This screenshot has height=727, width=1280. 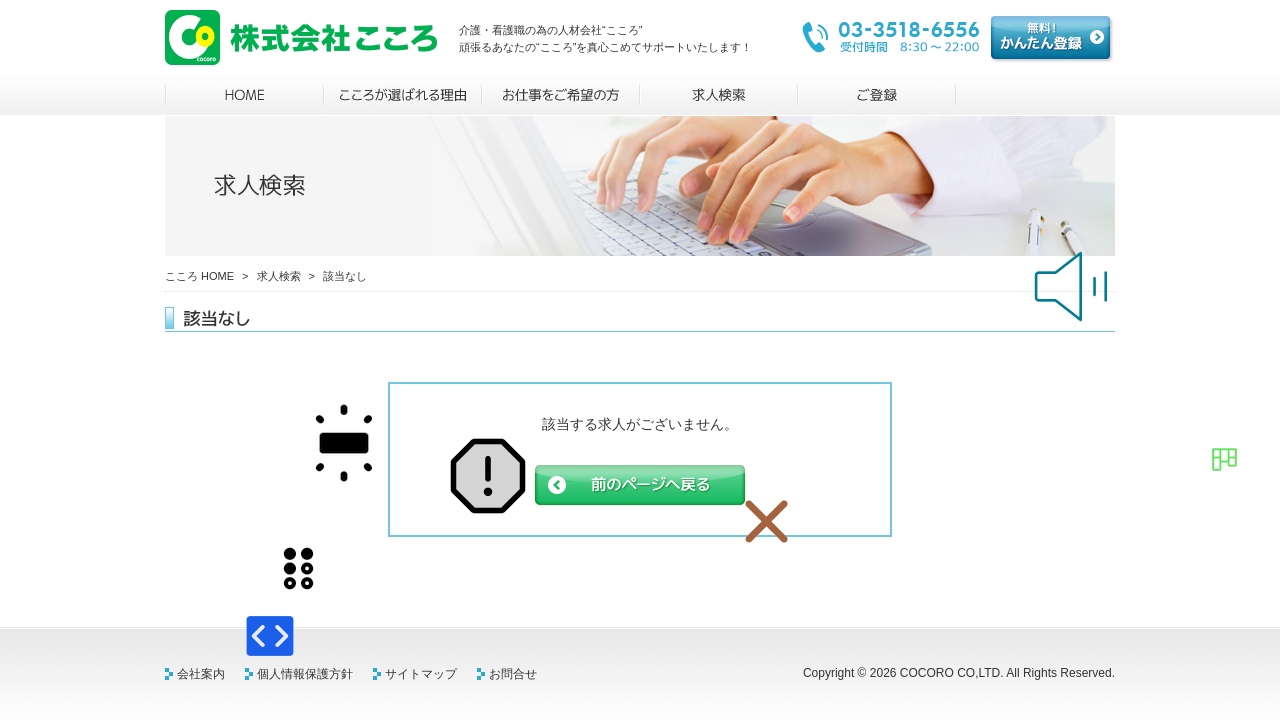 I want to click on enable braille accessibility features, so click(x=298, y=568).